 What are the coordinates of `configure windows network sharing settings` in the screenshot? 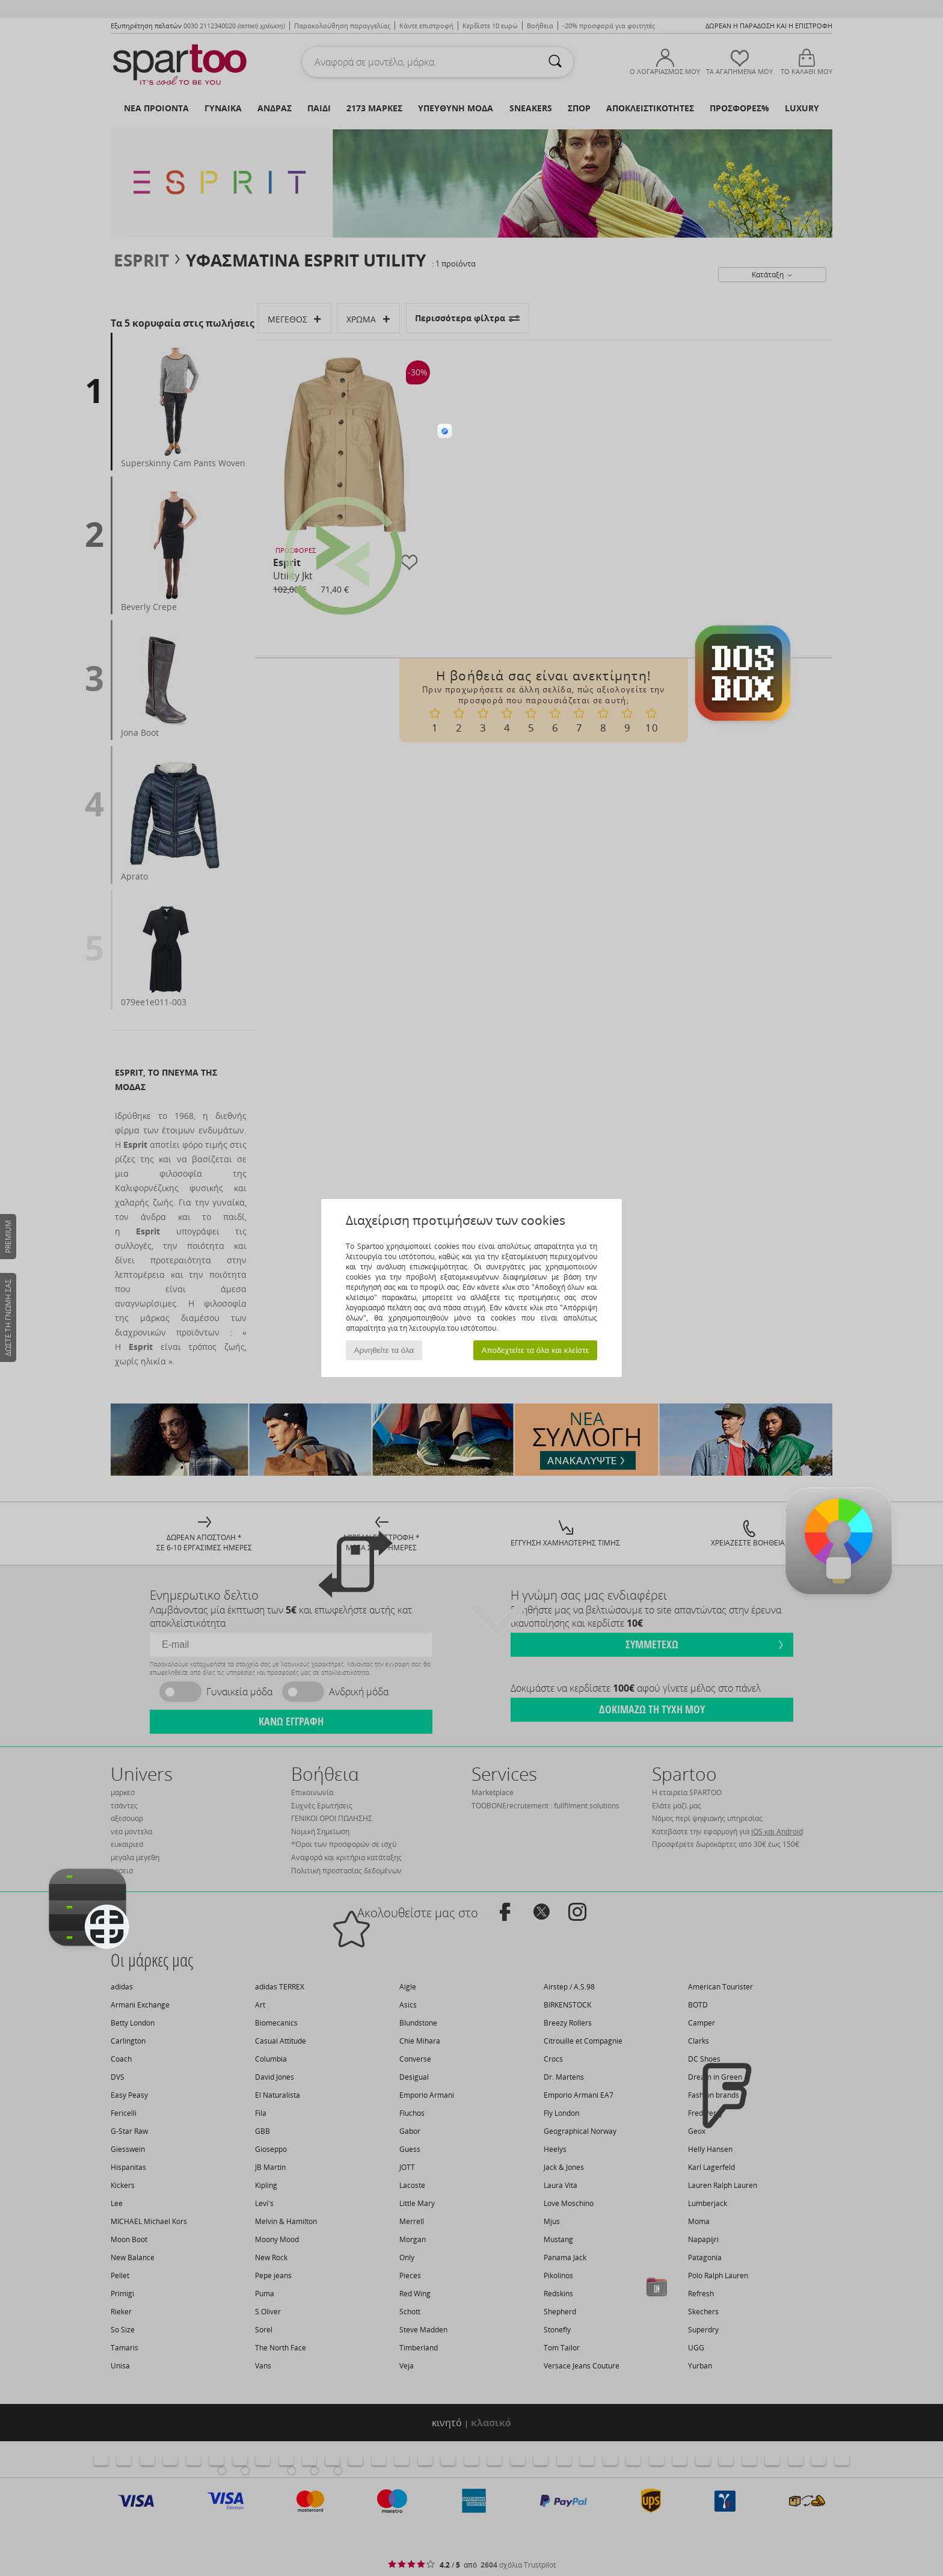 It's located at (87, 1907).